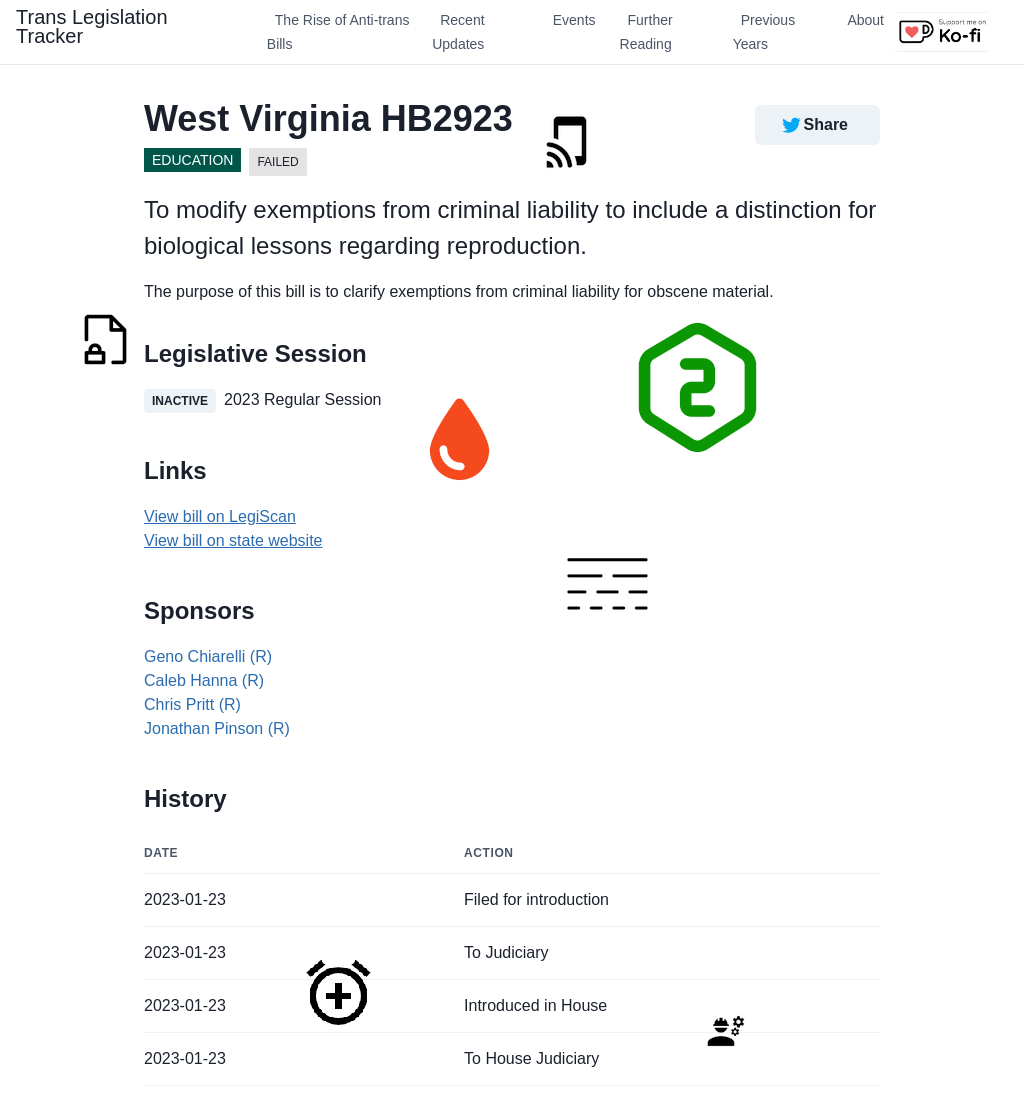  I want to click on apply a gradient fill to selected object, so click(607, 585).